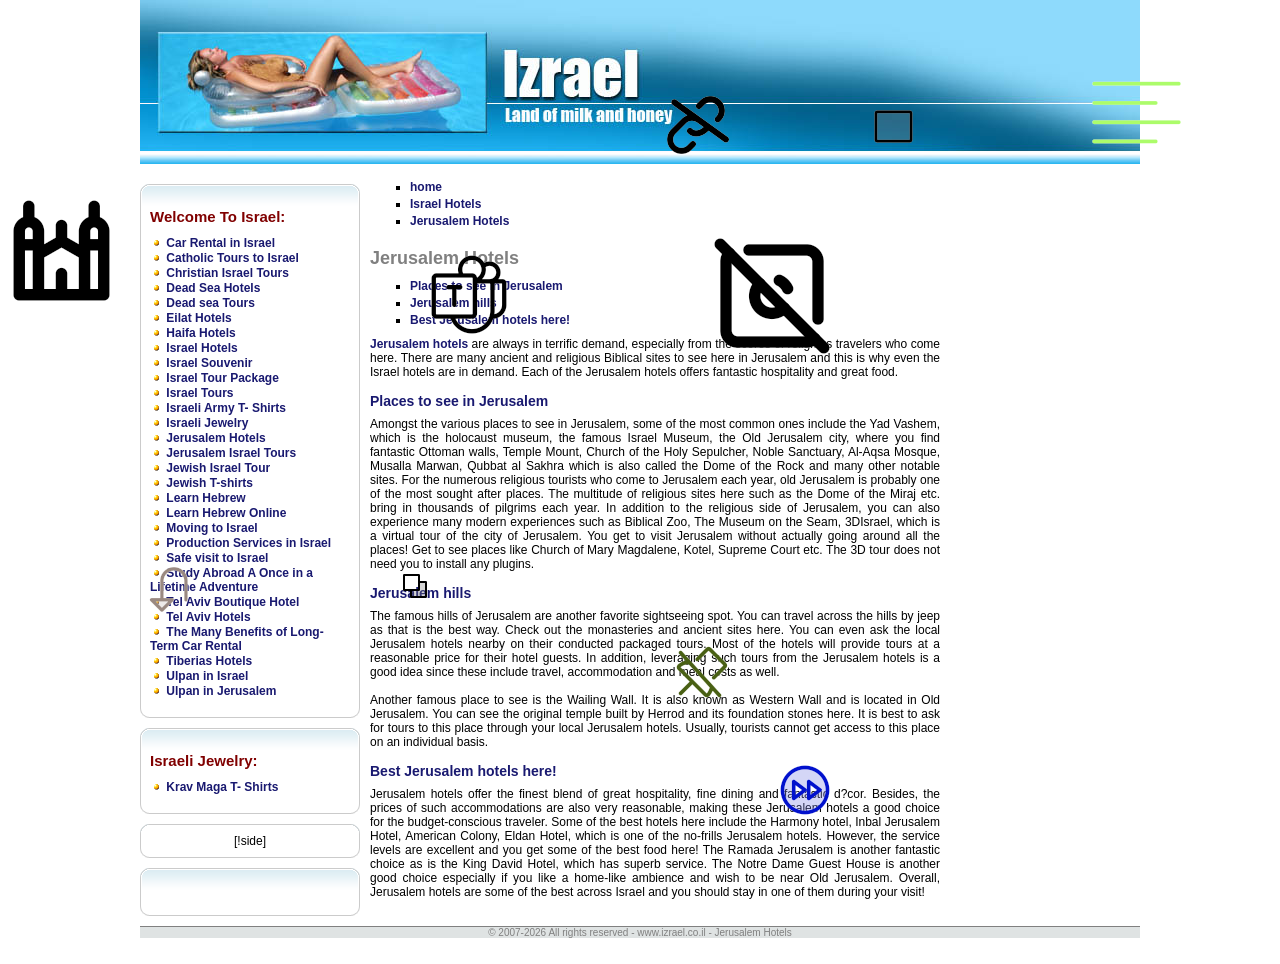 The width and height of the screenshot is (1280, 964). Describe the element at coordinates (469, 296) in the screenshot. I see `open microsoft teams` at that location.